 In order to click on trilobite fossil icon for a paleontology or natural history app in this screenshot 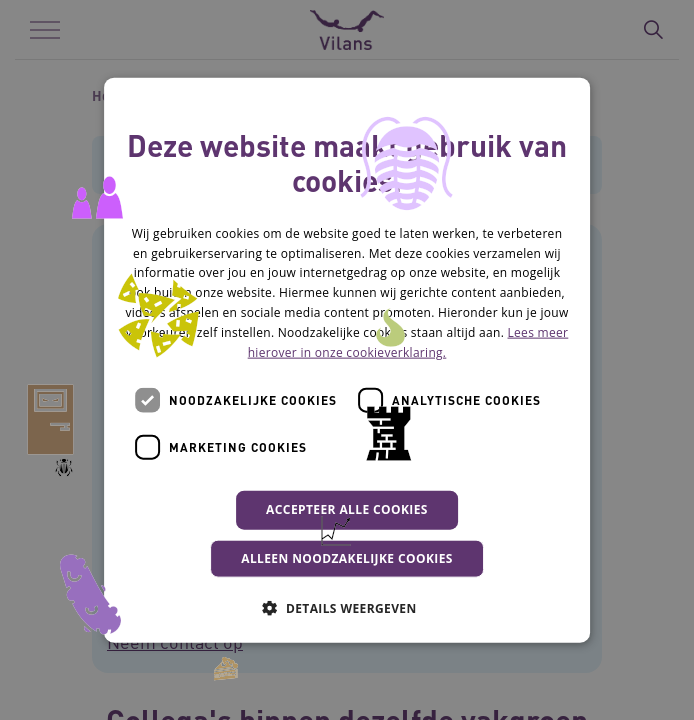, I will do `click(406, 163)`.